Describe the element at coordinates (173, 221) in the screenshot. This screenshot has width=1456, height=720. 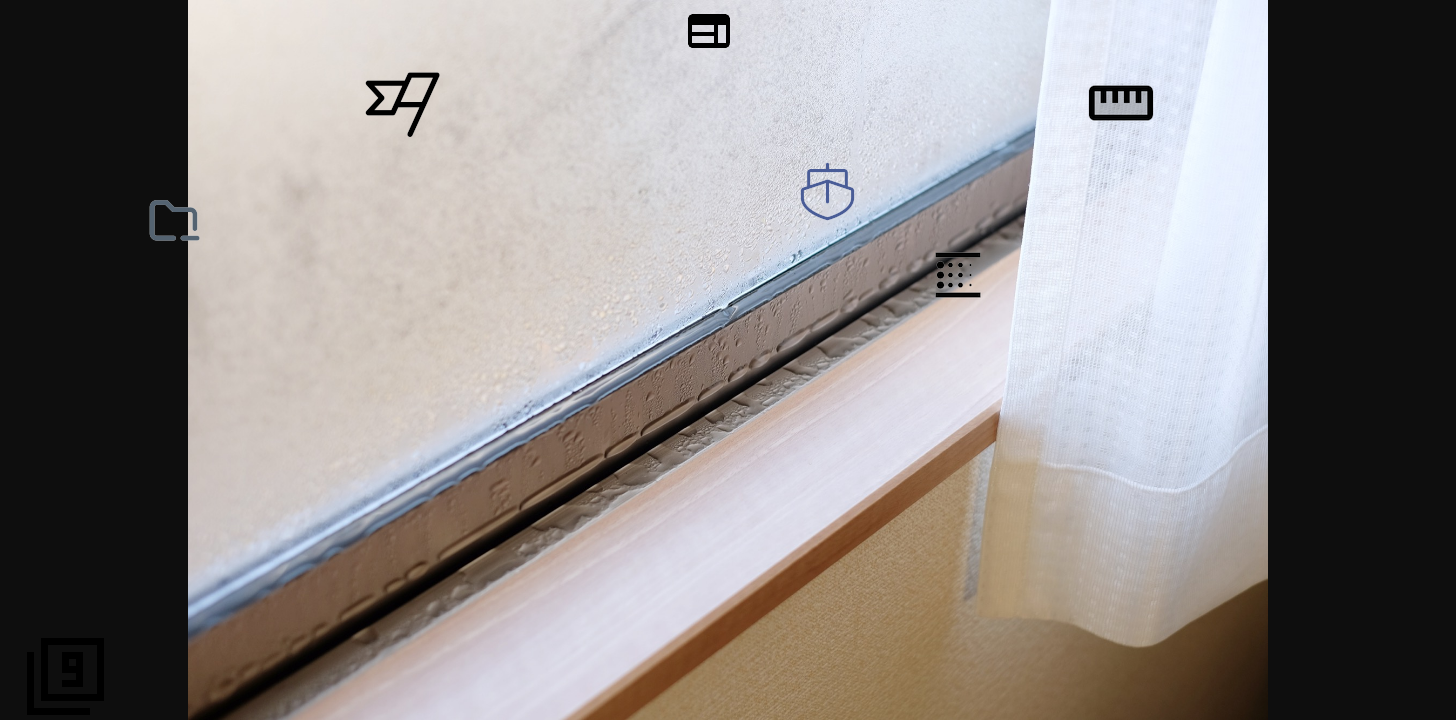
I see `remove a folder from your files` at that location.